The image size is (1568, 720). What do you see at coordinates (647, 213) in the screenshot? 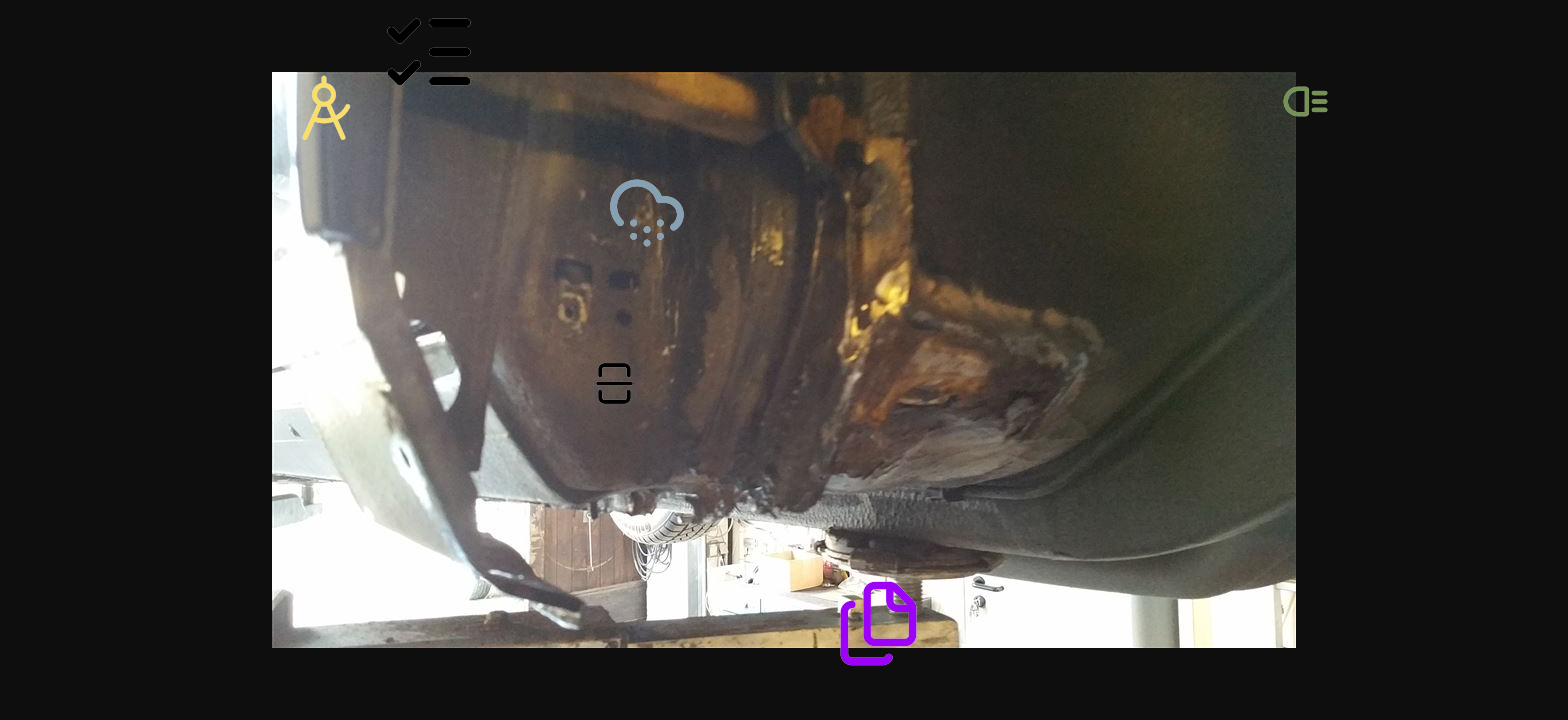
I see `indicates snowy weather conditions` at bounding box center [647, 213].